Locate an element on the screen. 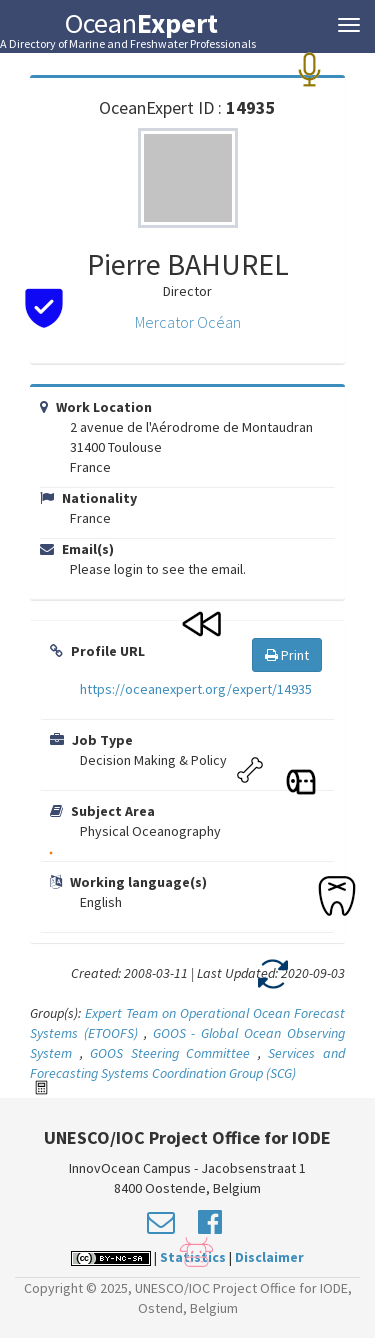 The height and width of the screenshot is (1338, 375). access pet-related features or settings is located at coordinates (250, 770).